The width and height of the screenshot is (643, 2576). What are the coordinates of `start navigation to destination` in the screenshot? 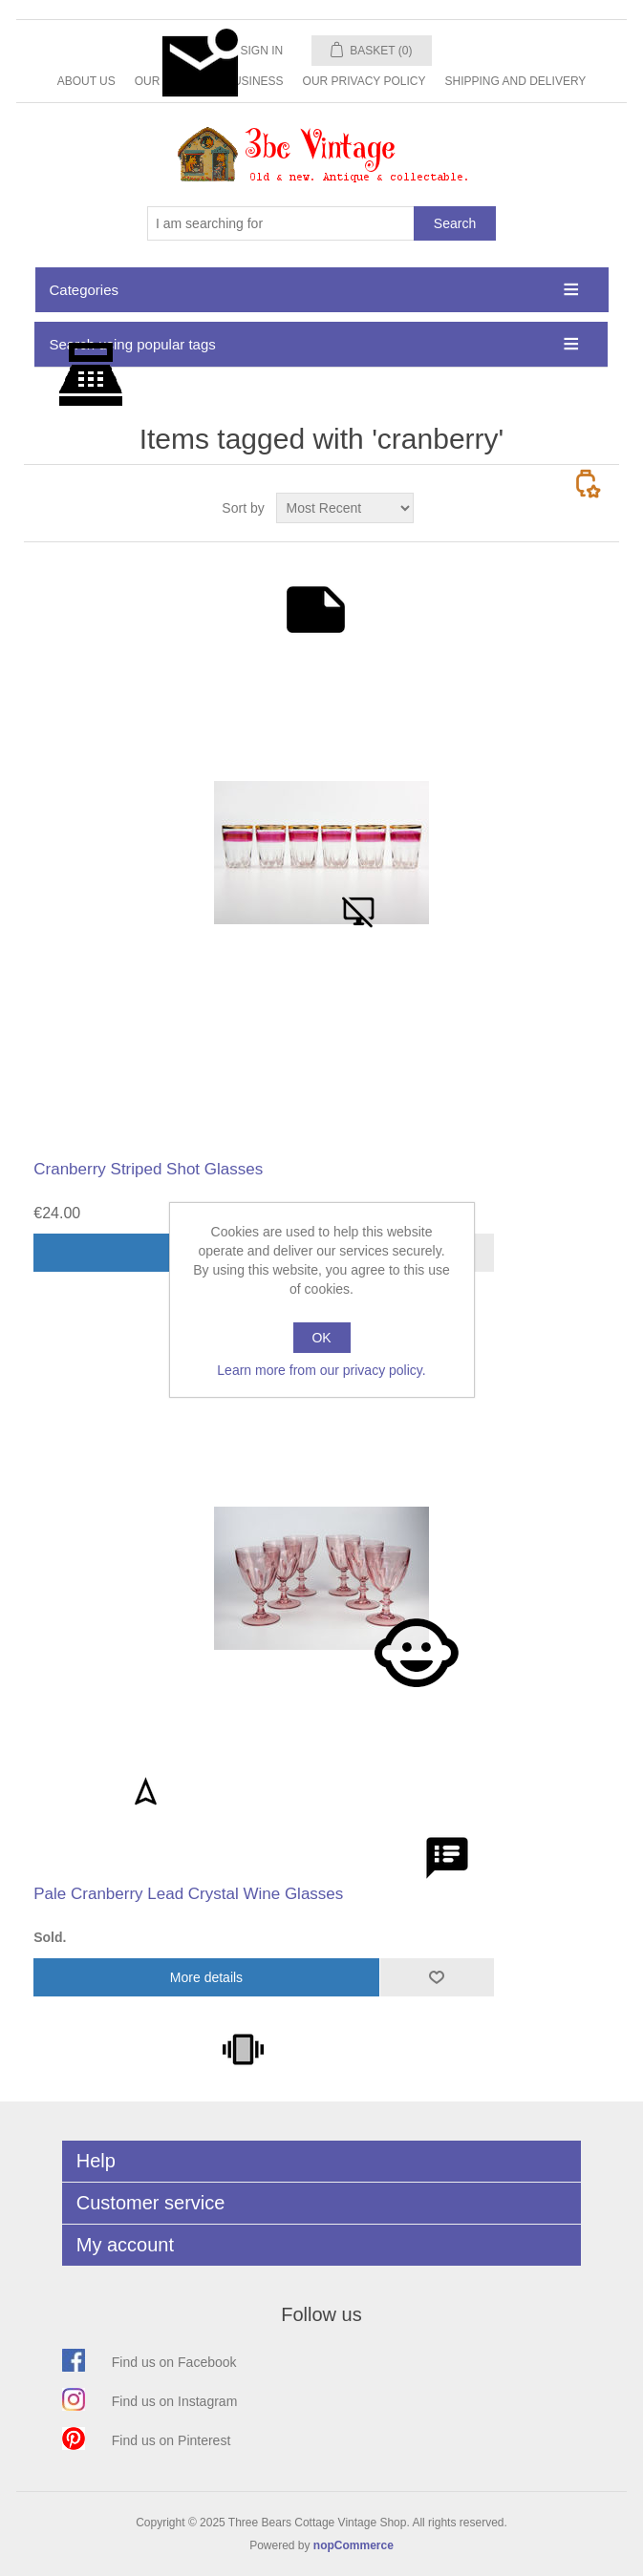 It's located at (145, 1791).